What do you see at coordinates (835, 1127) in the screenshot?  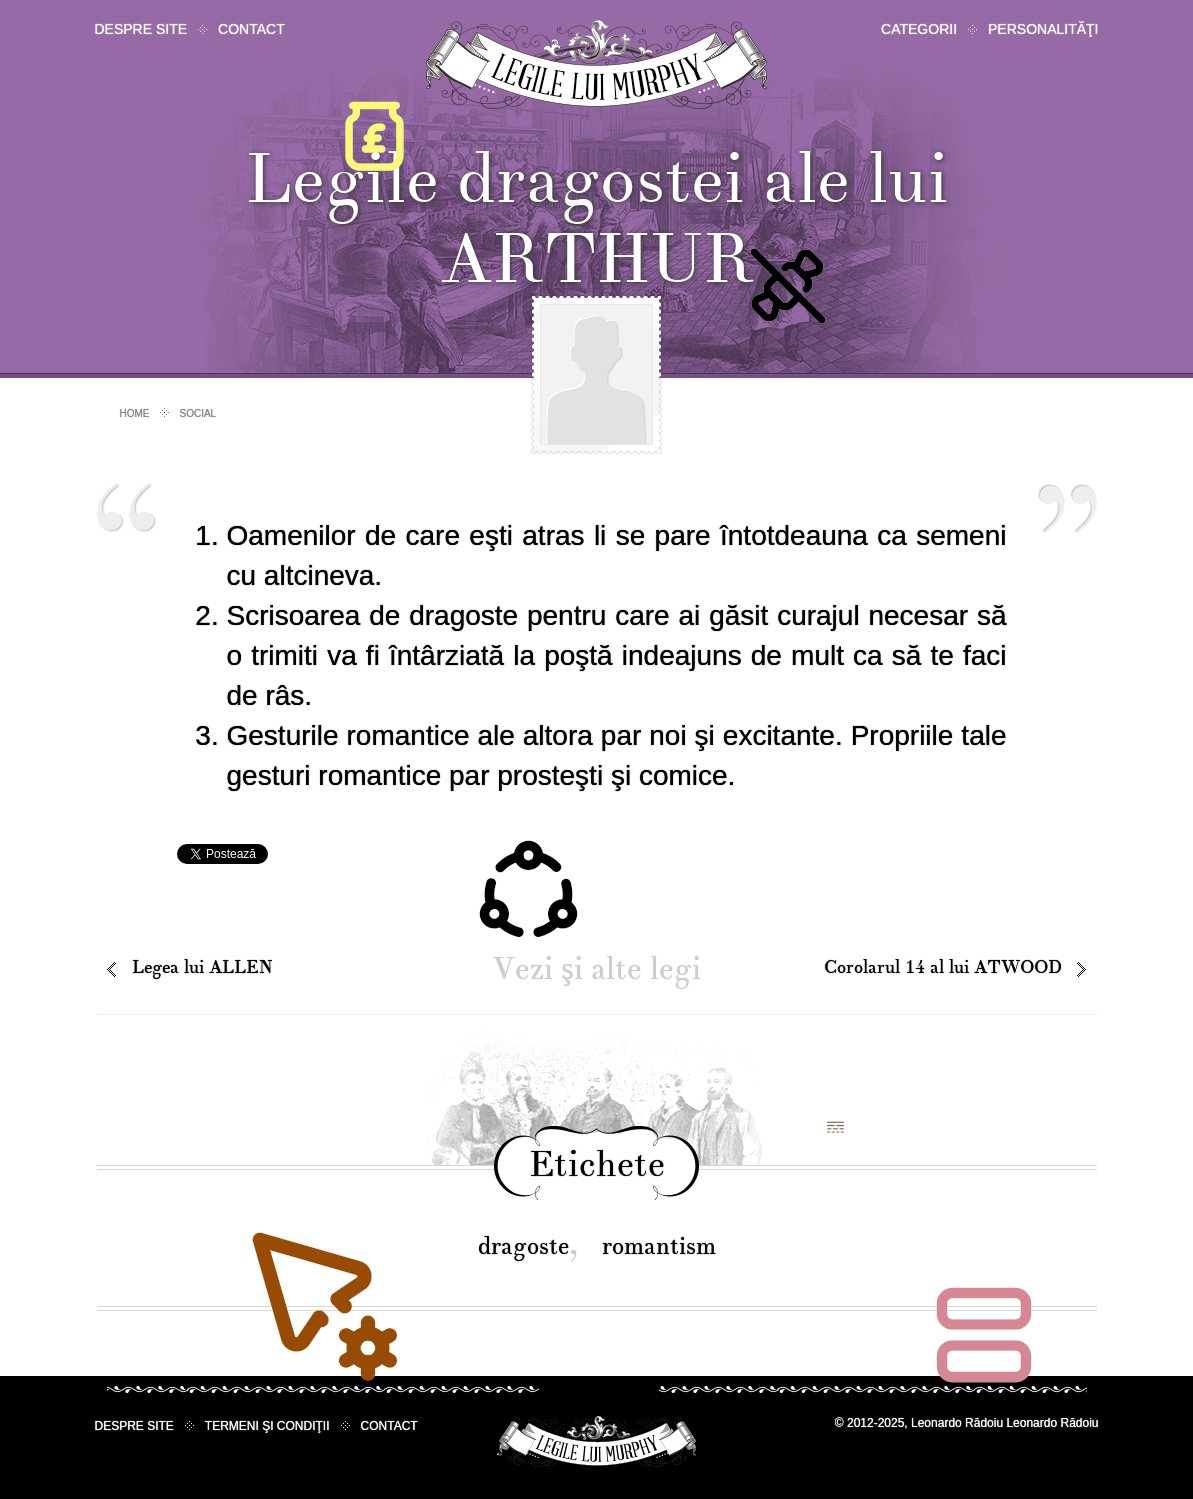 I see `apply a gradient effect to selected element` at bounding box center [835, 1127].